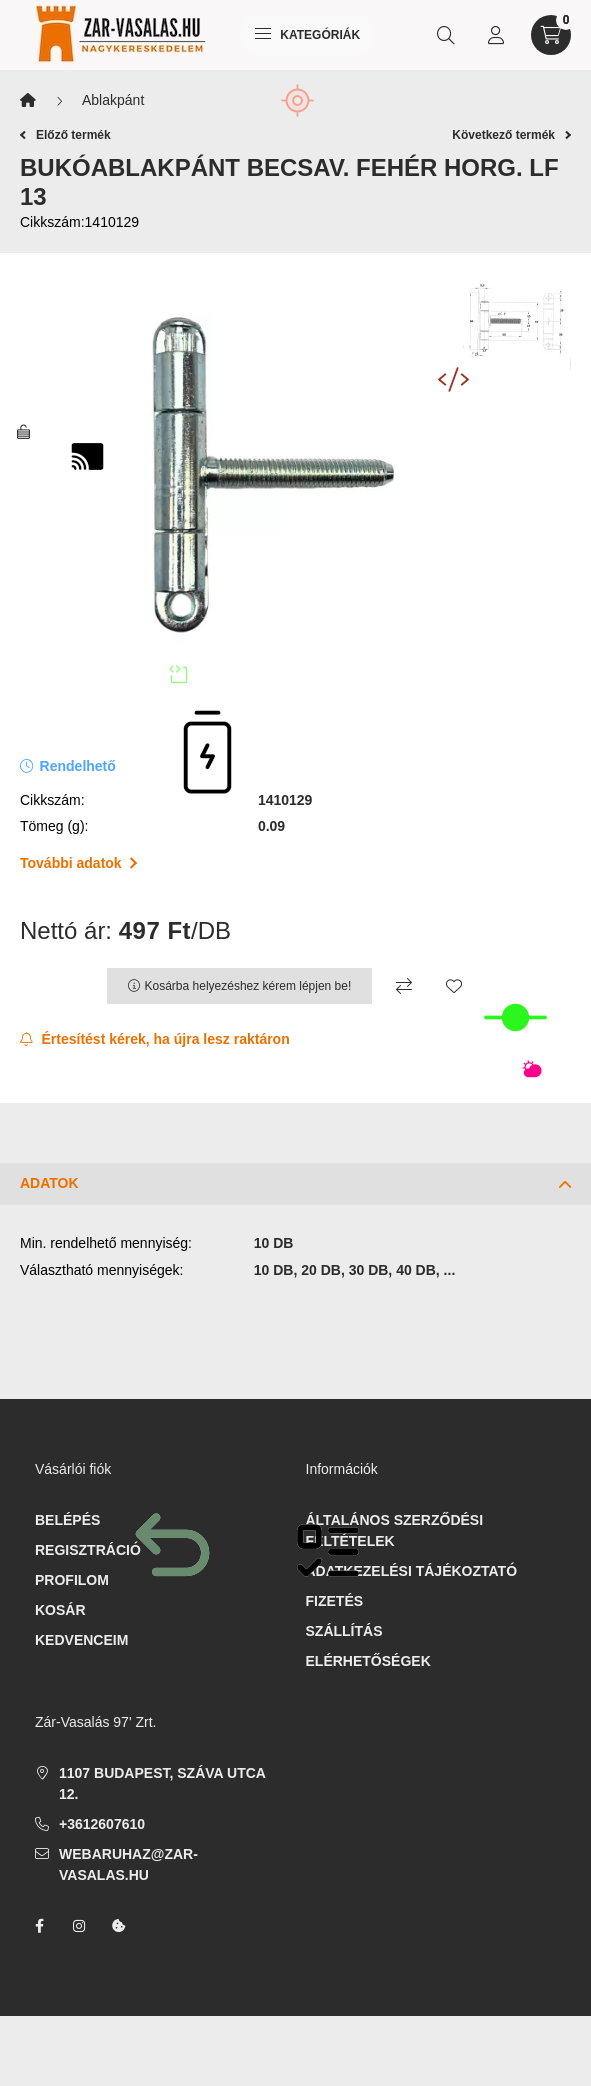 The height and width of the screenshot is (2086, 591). Describe the element at coordinates (87, 456) in the screenshot. I see `cast your screen to another device` at that location.